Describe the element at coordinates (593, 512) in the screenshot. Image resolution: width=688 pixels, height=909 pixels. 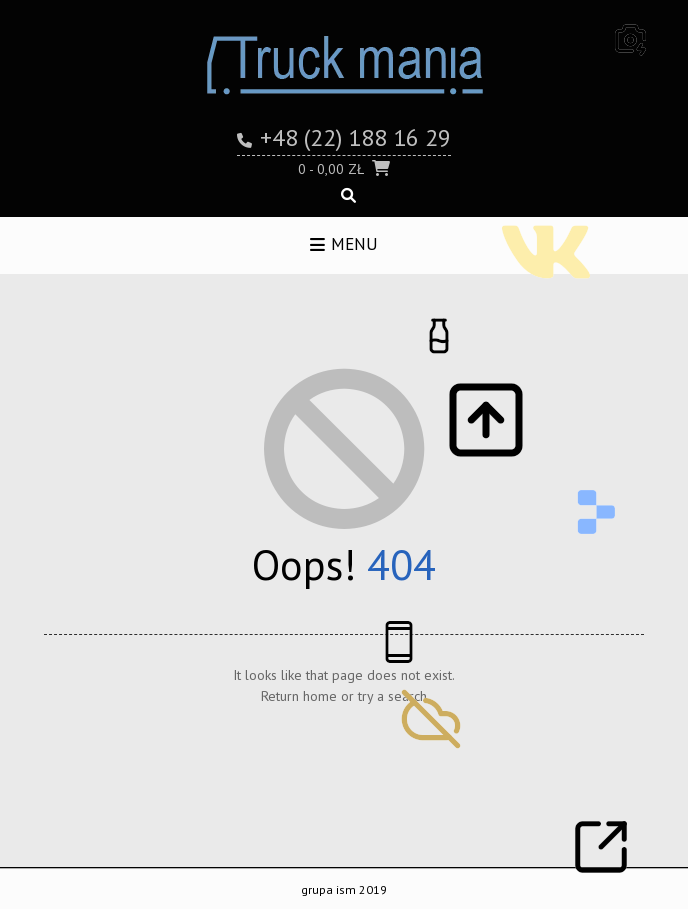
I see `open replit coding environment` at that location.